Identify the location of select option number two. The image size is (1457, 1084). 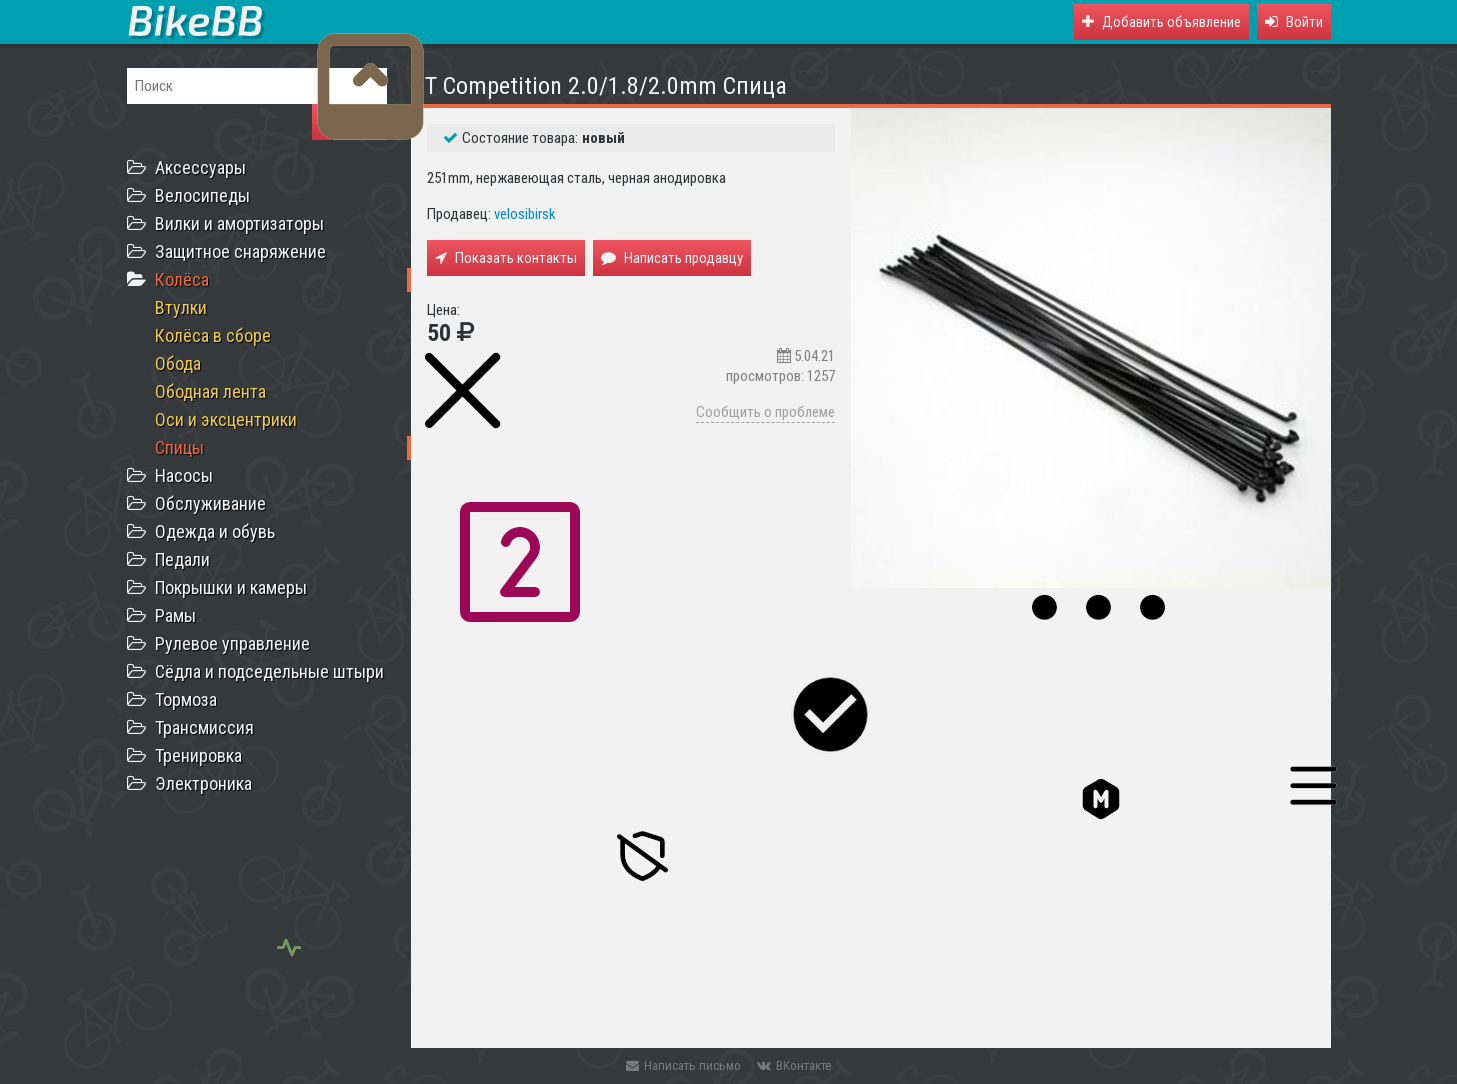
(520, 562).